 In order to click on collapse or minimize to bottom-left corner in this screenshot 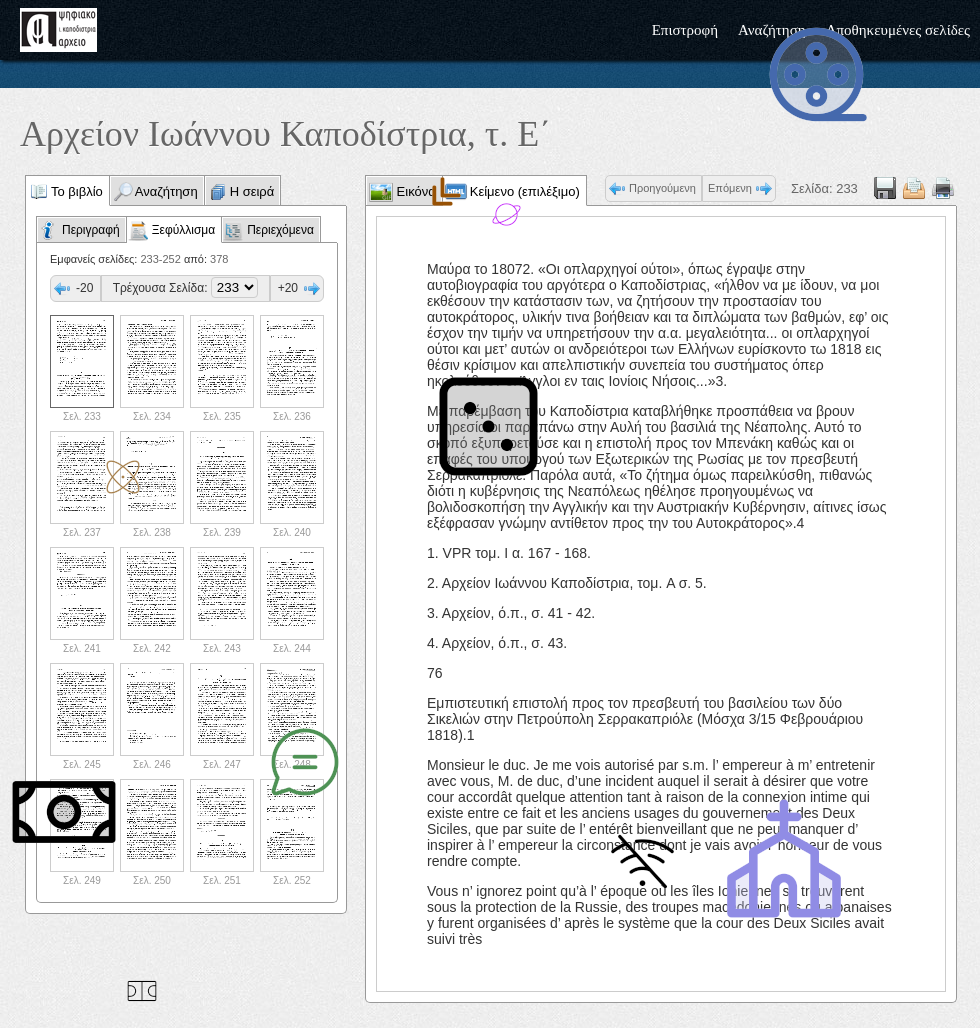, I will do `click(444, 193)`.